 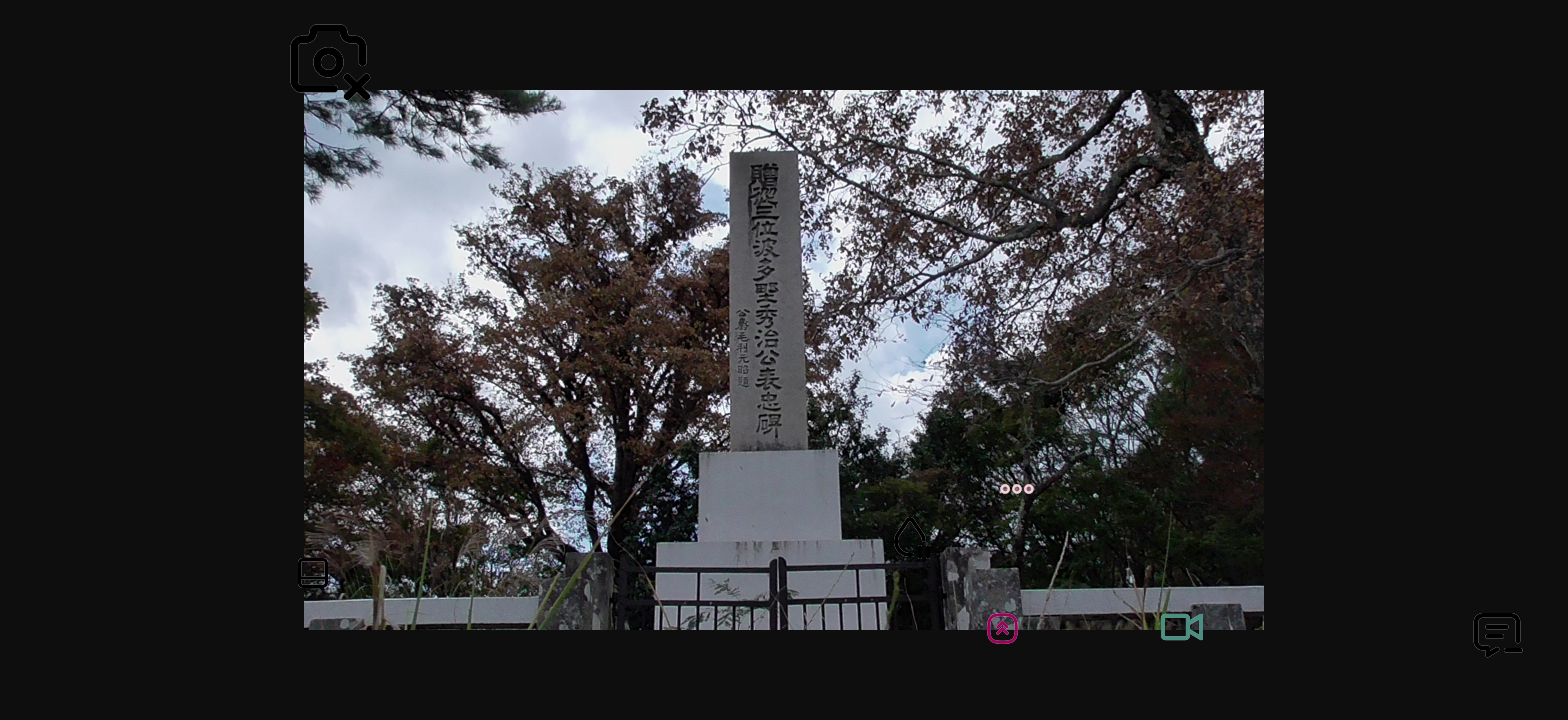 I want to click on disable camera access, so click(x=328, y=58).